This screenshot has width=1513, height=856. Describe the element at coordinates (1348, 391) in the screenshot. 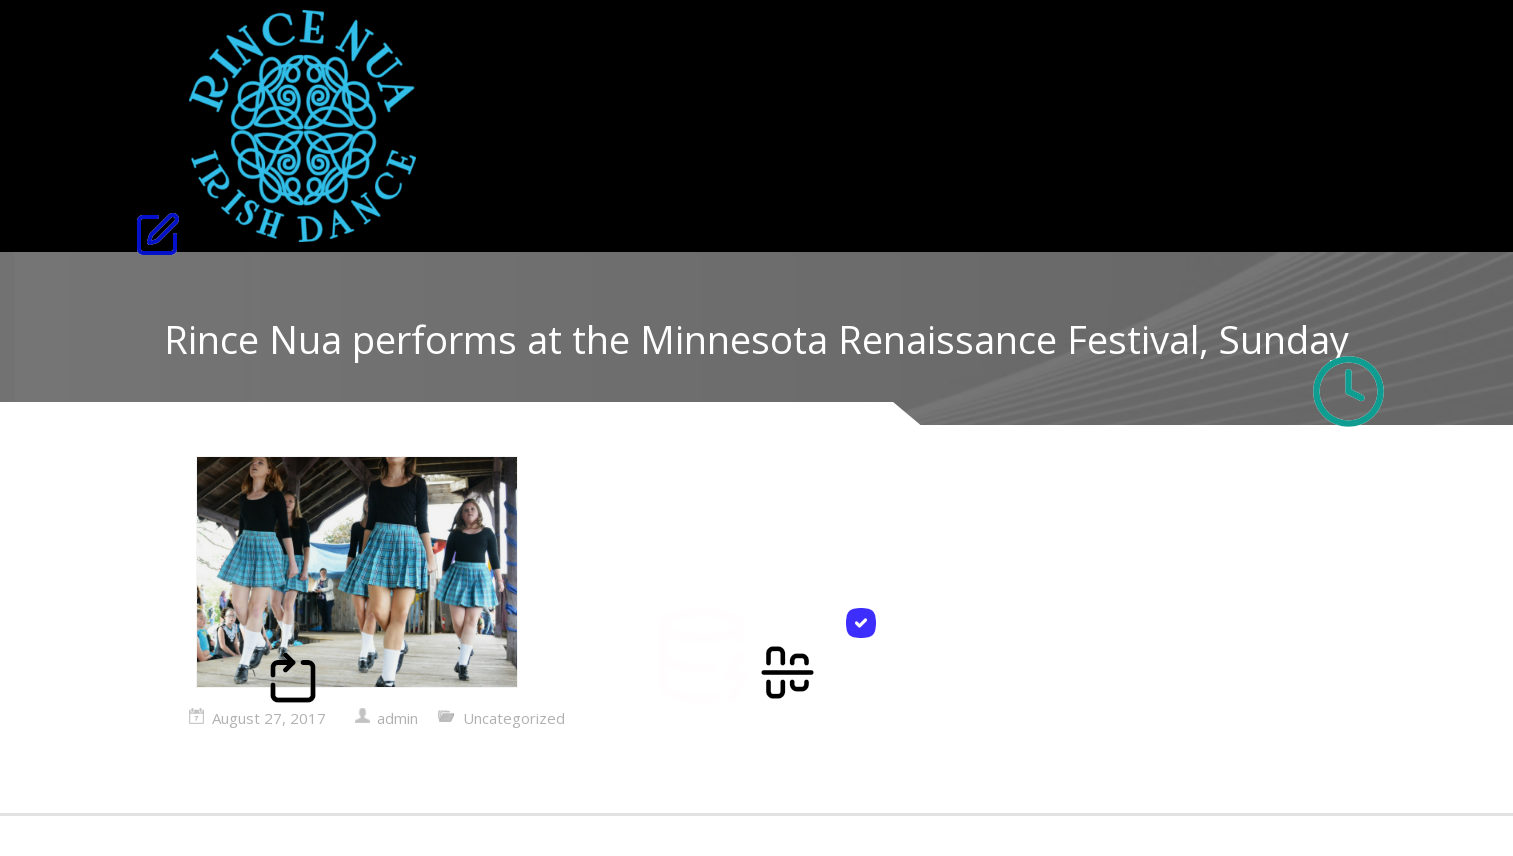

I see `view current time` at that location.